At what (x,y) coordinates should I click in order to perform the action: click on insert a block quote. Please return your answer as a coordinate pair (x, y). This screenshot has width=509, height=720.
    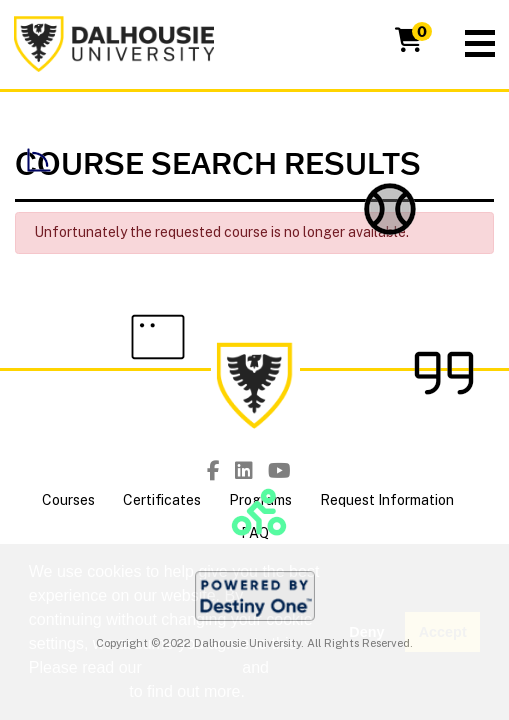
    Looking at the image, I should click on (444, 372).